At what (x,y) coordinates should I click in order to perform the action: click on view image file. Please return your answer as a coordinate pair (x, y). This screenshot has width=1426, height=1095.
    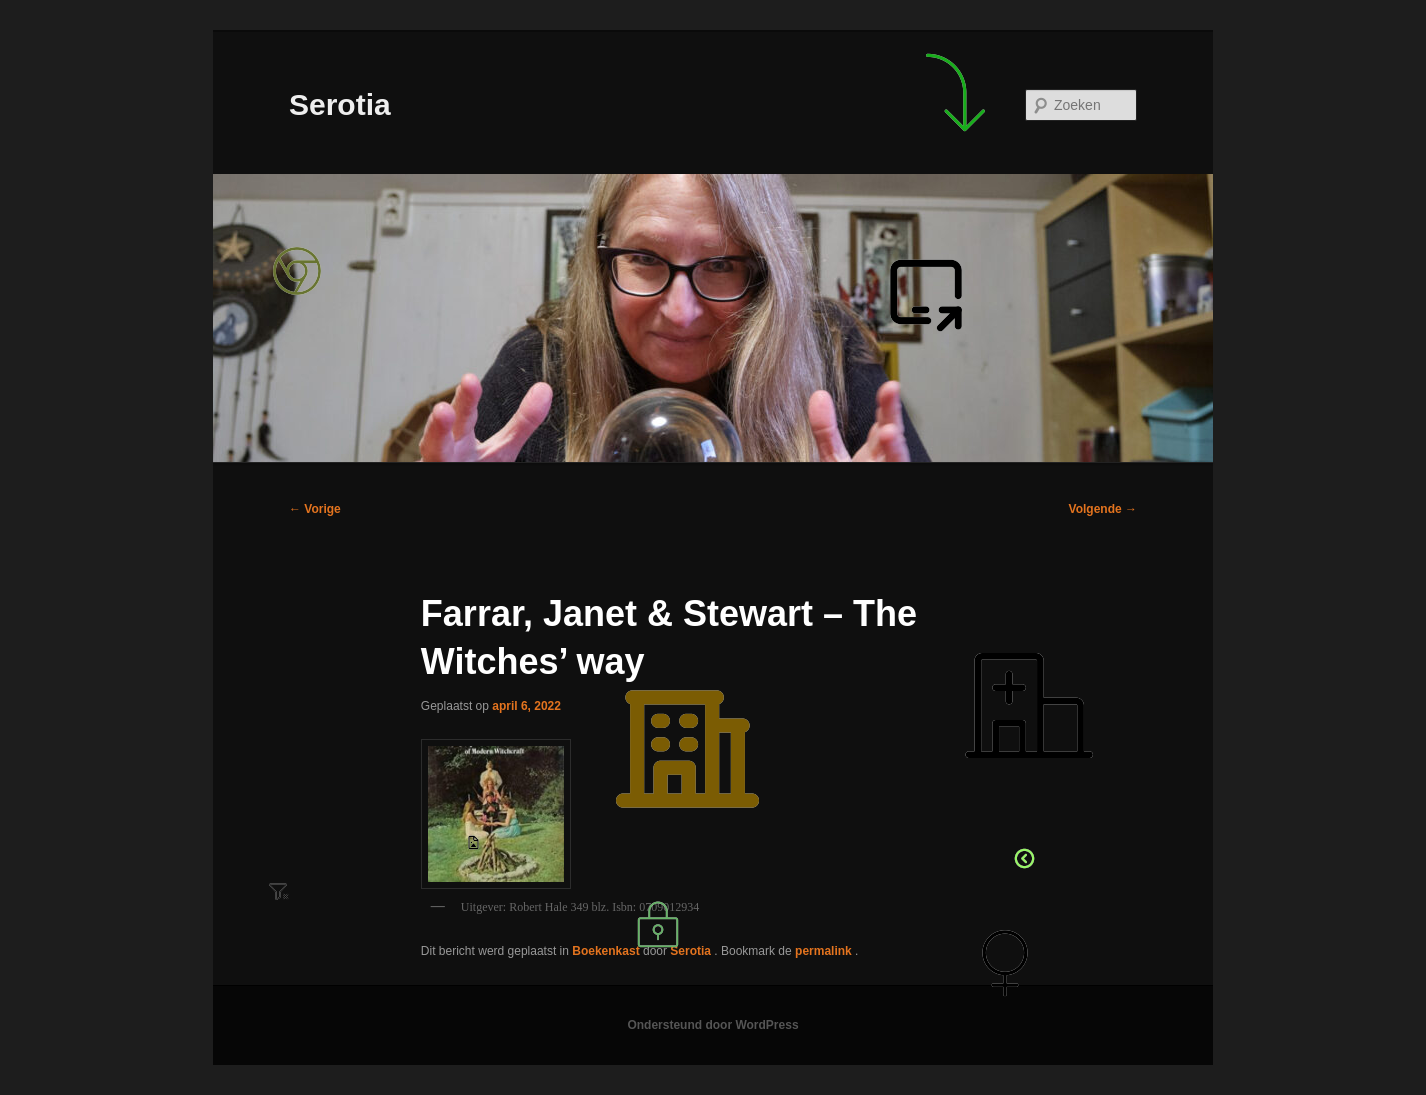
    Looking at the image, I should click on (473, 842).